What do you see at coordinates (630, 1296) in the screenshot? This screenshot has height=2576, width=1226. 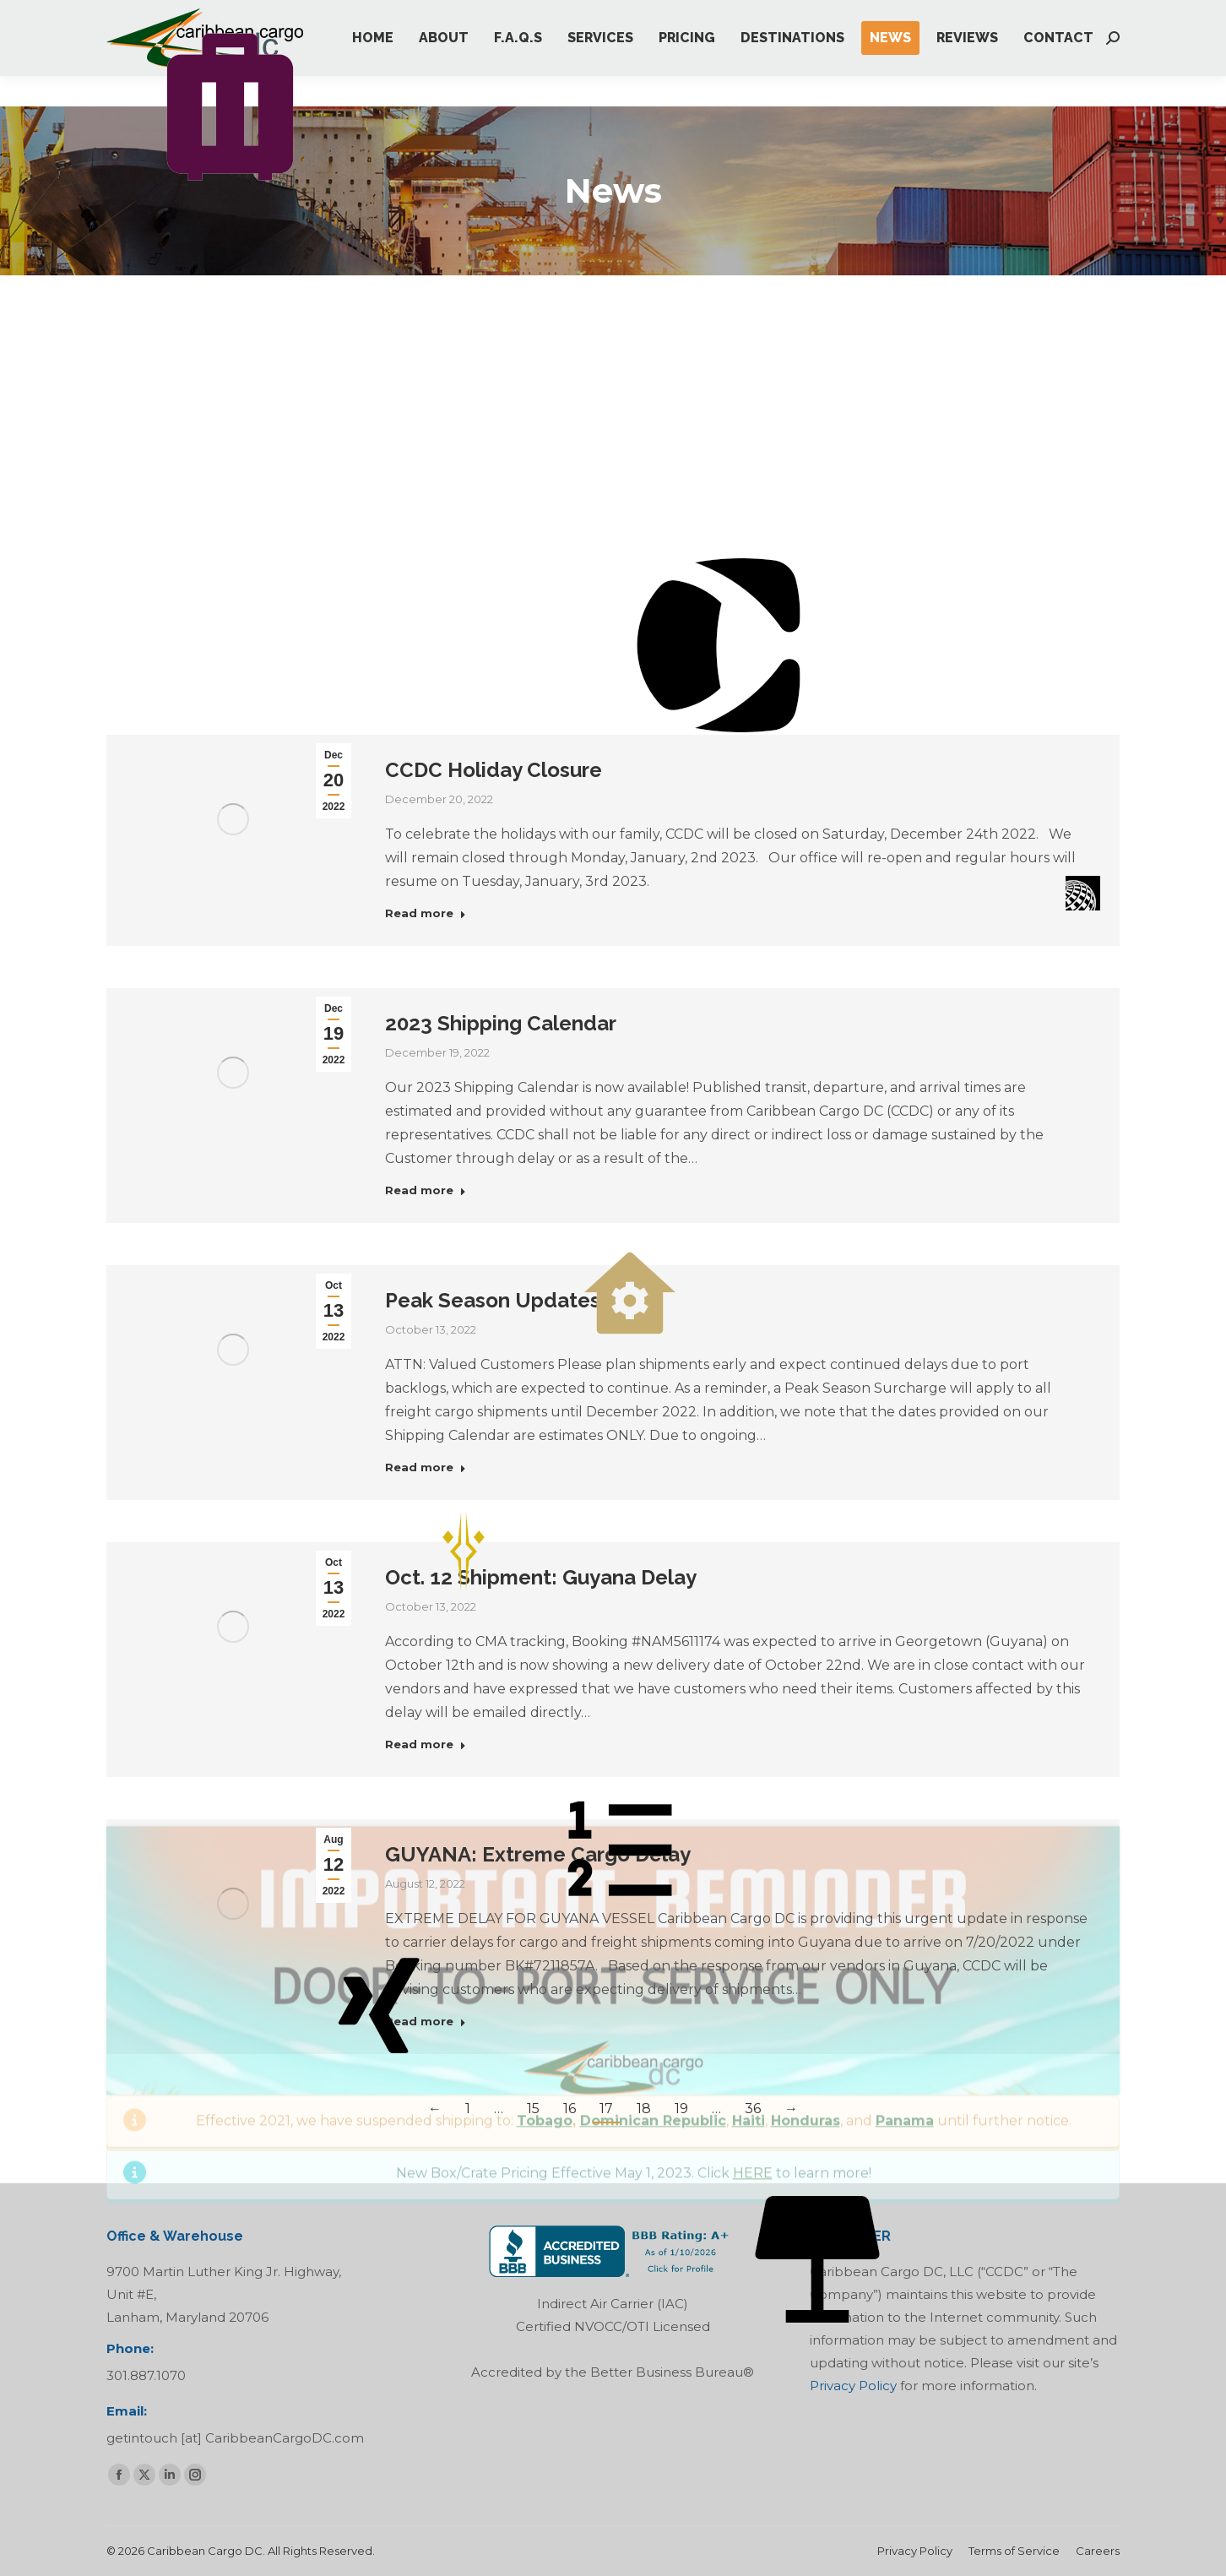 I see `access home or house settings` at bounding box center [630, 1296].